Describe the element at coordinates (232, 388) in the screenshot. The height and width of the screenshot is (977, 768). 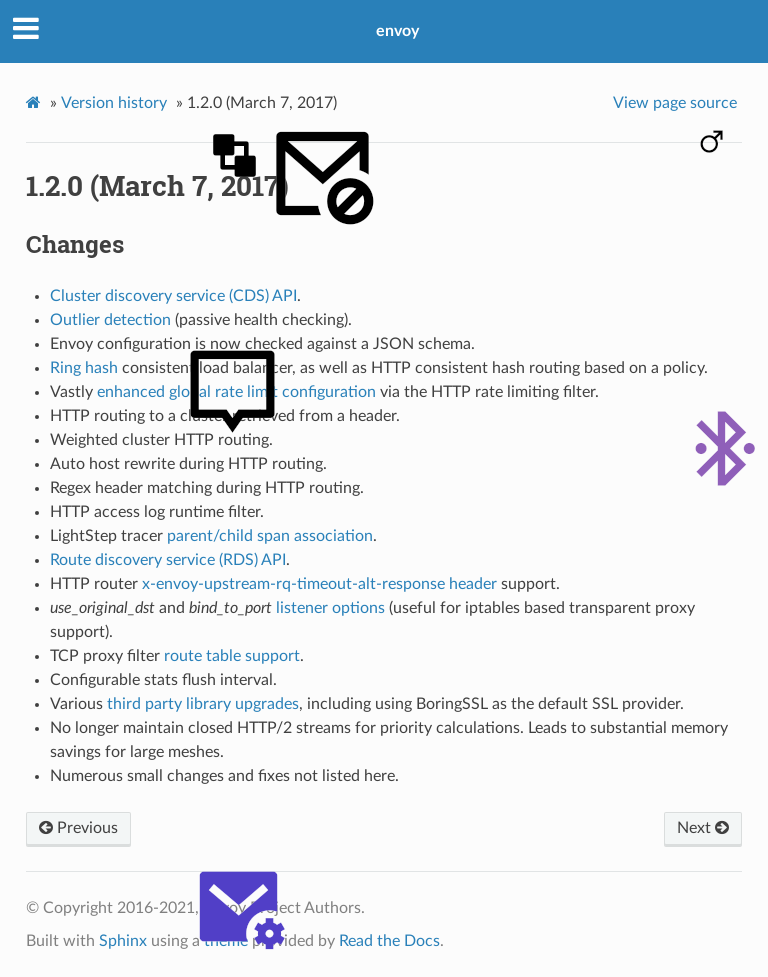
I see `open chat or messaging` at that location.